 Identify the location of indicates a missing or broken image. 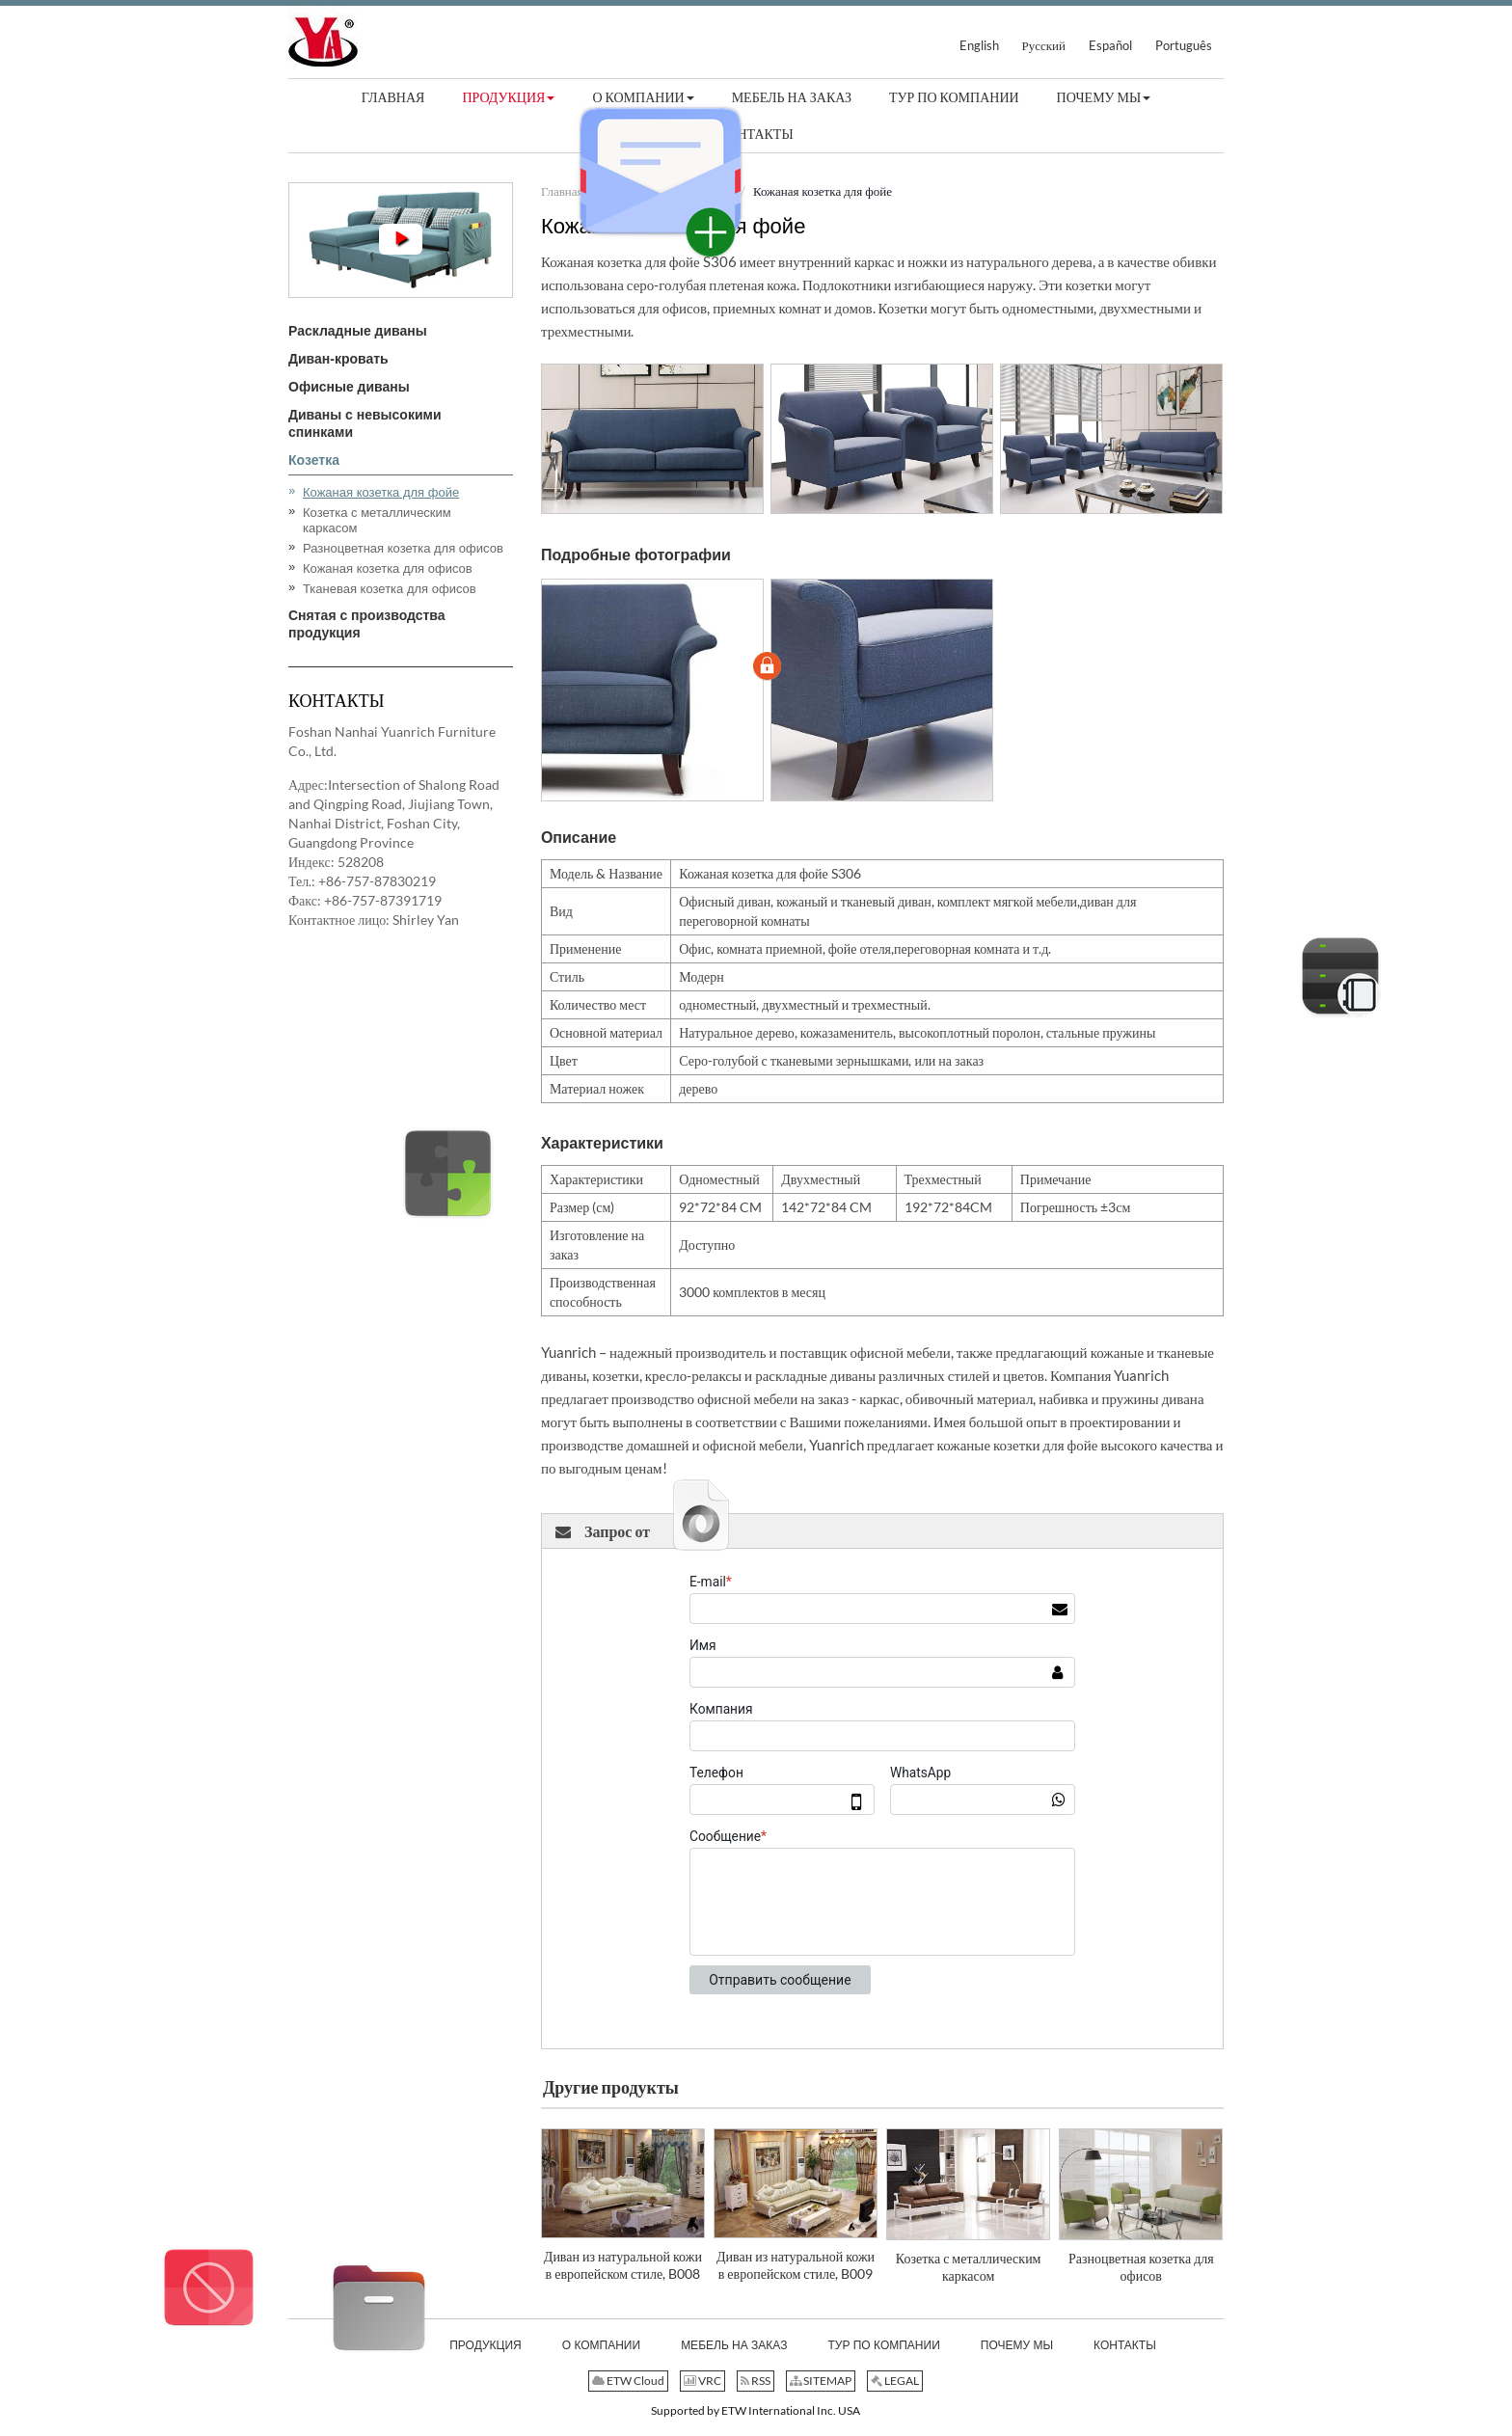
(208, 2284).